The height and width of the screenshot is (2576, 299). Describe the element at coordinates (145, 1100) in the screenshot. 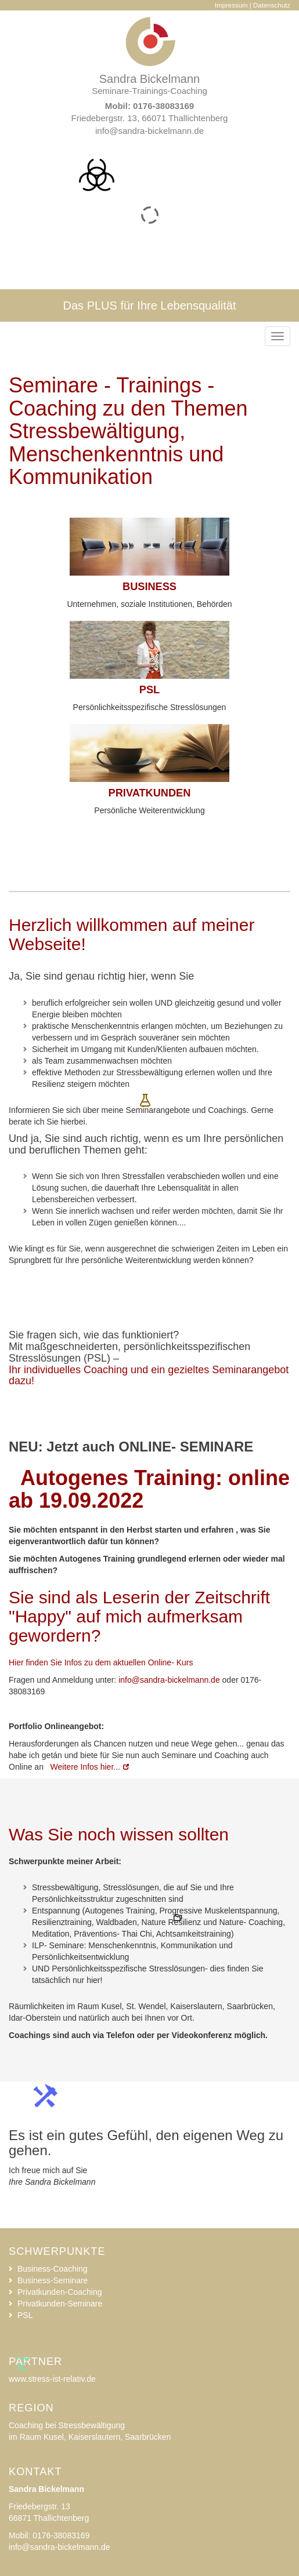

I see `access science or laboratory features` at that location.